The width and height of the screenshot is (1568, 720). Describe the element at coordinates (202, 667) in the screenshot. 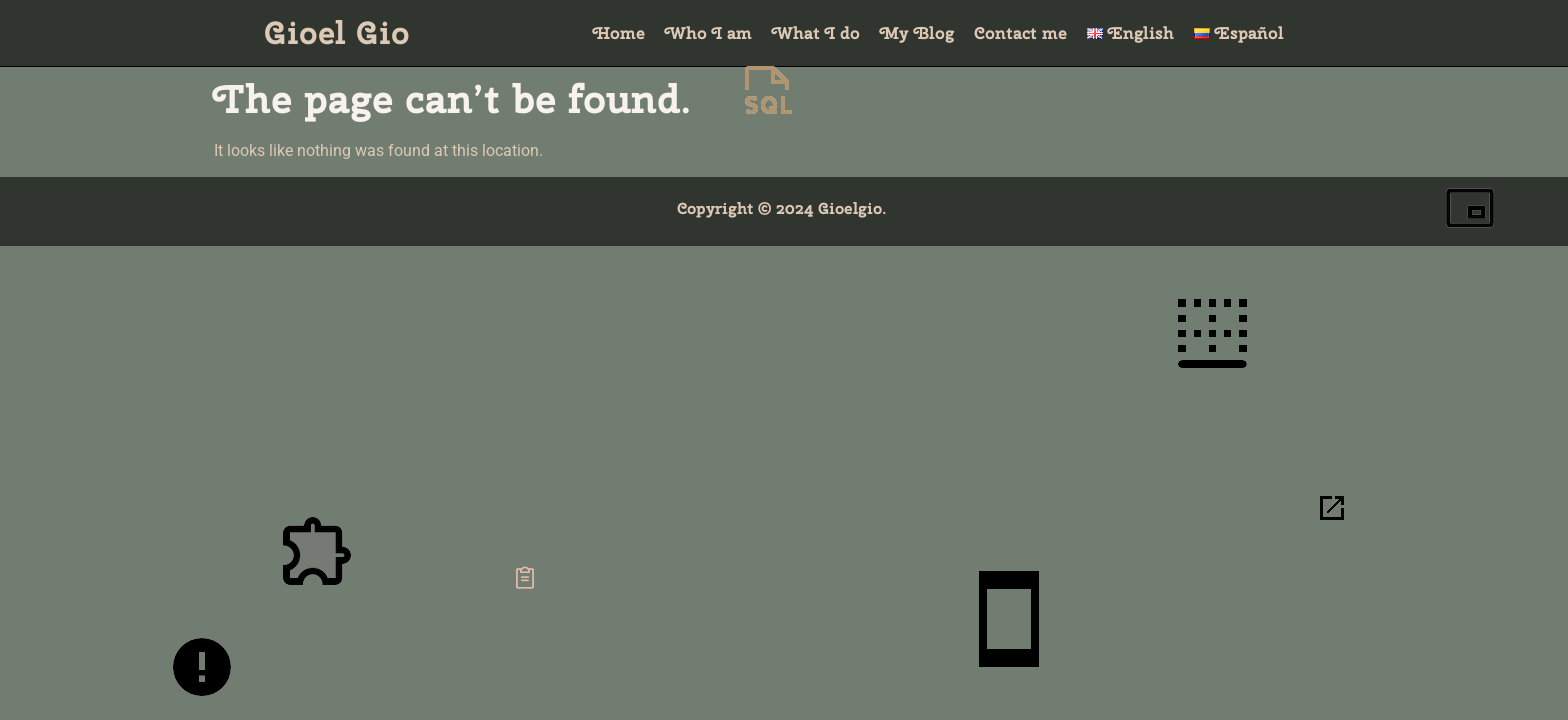

I see `indicates an error or problem has occurred` at that location.